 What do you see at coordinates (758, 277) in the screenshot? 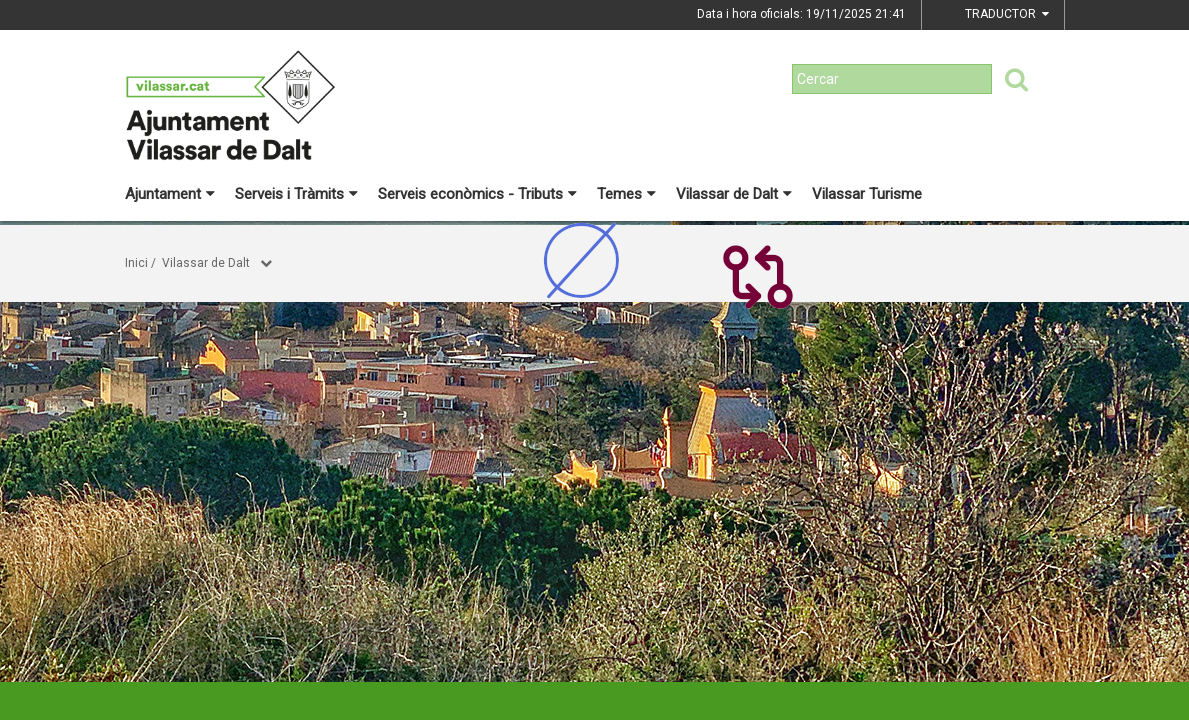
I see `compare branches in version control` at bounding box center [758, 277].